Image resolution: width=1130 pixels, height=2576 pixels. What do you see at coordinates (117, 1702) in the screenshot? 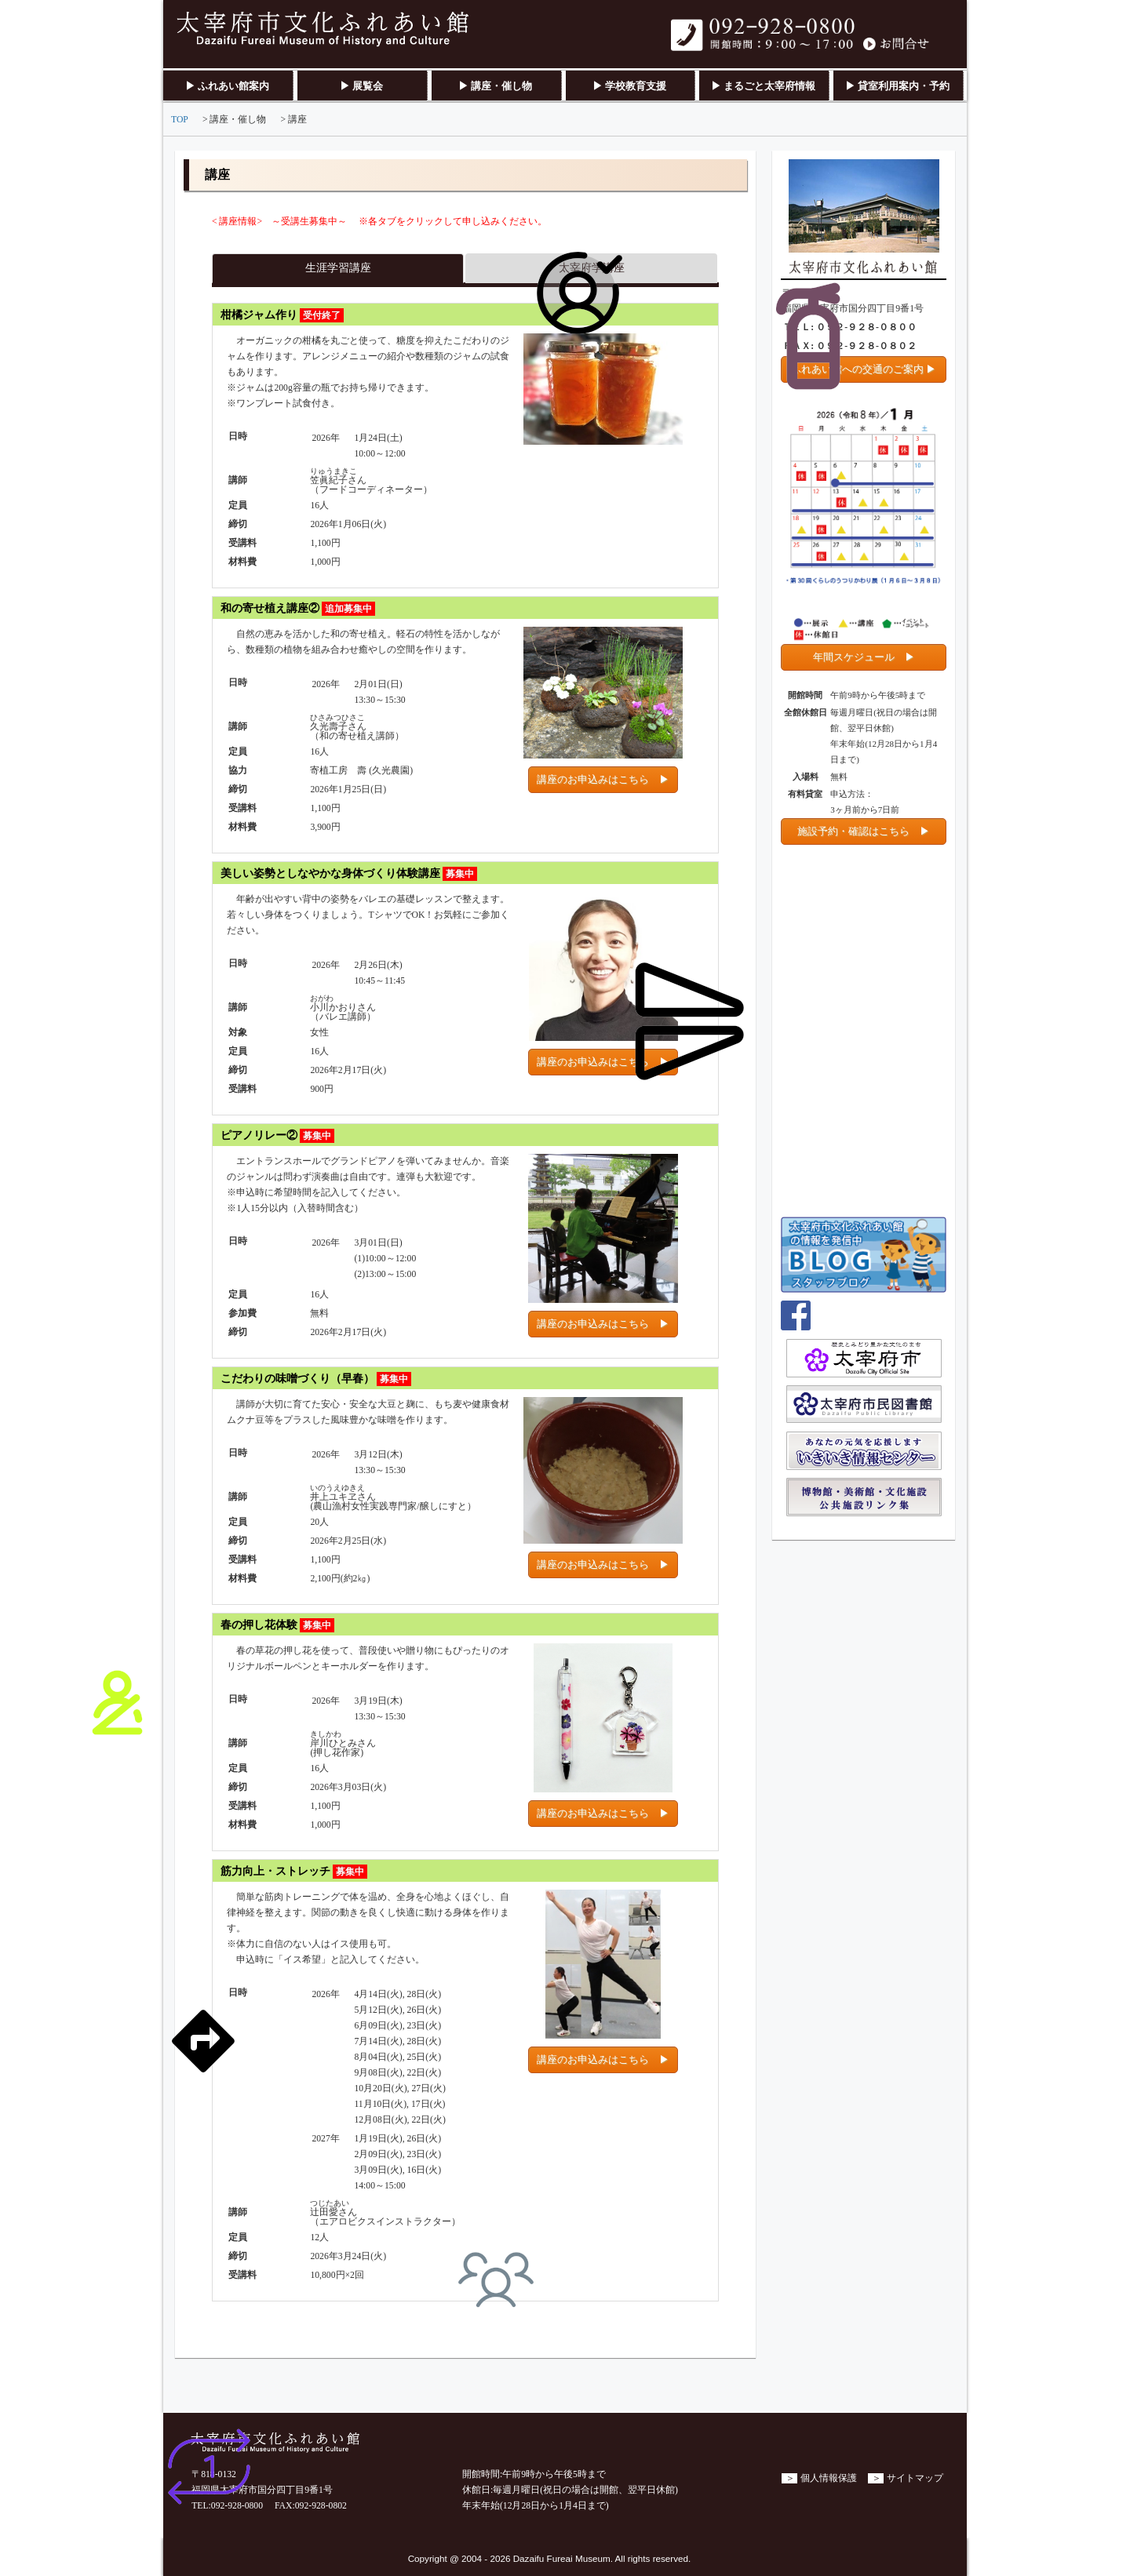
I see `fasten seatbelt reminder` at bounding box center [117, 1702].